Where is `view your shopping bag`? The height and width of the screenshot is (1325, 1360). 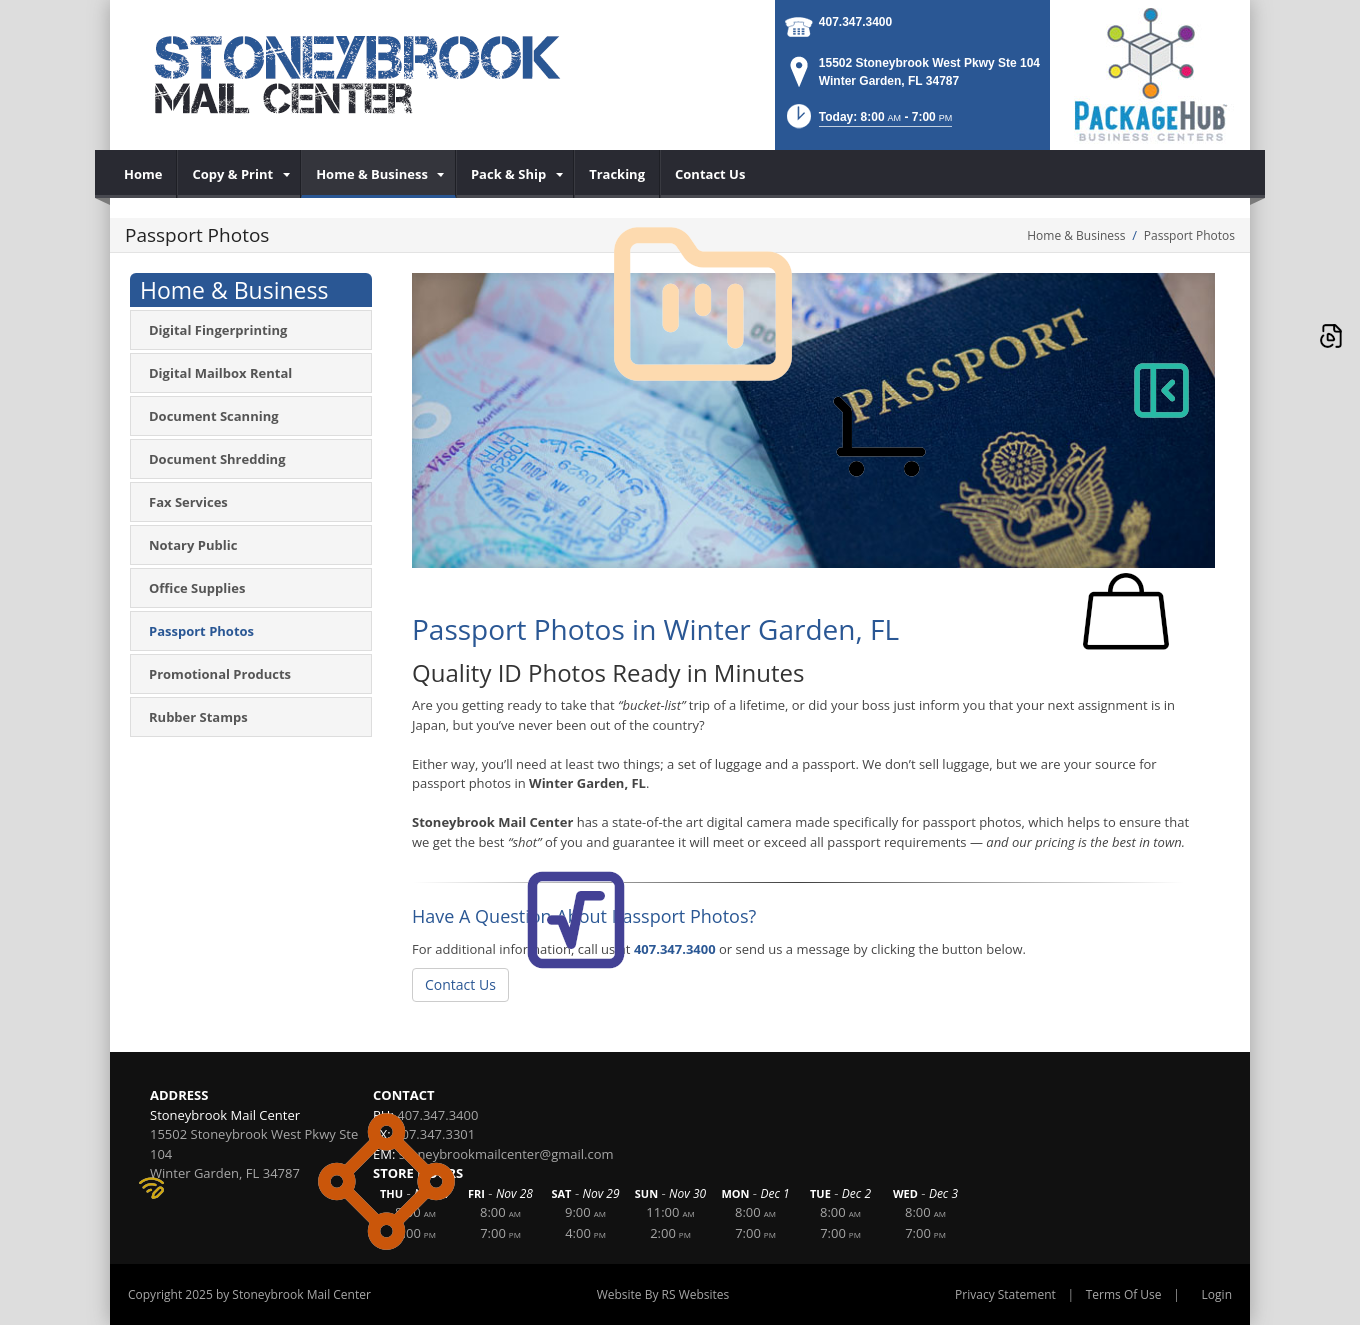 view your shopping bag is located at coordinates (1126, 616).